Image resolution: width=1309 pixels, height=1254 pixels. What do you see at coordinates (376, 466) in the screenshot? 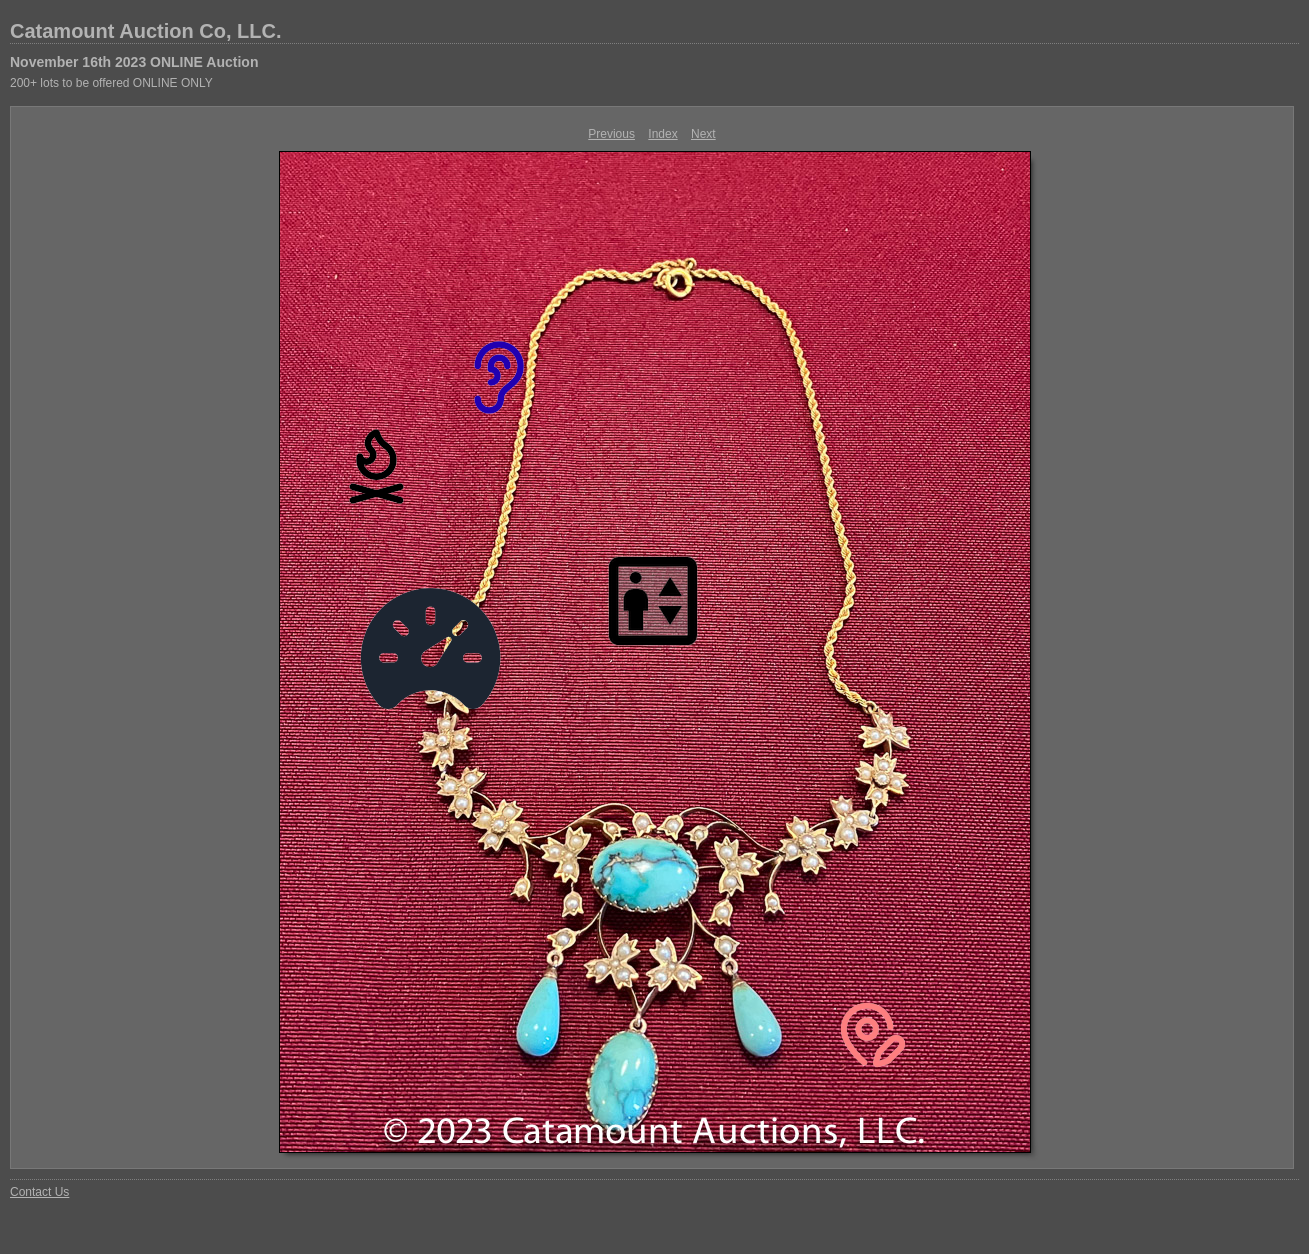
I see `start a campfire or outdoor activity mode` at bounding box center [376, 466].